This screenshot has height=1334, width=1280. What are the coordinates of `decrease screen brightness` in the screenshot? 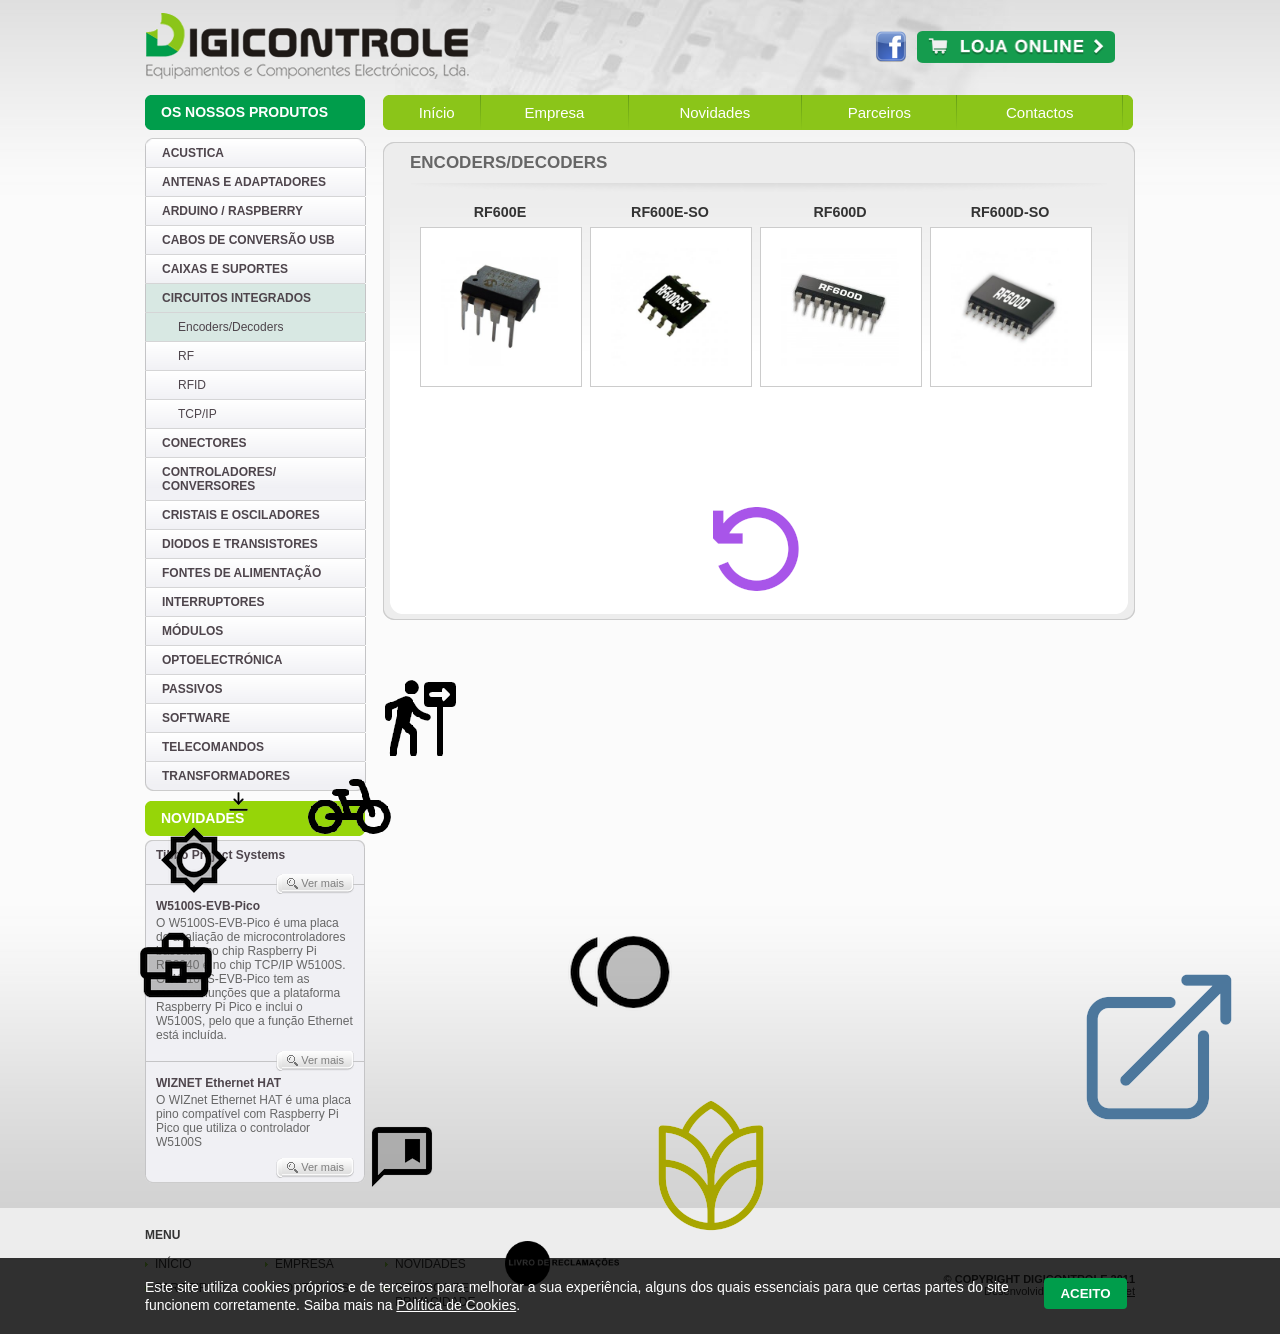 It's located at (194, 860).